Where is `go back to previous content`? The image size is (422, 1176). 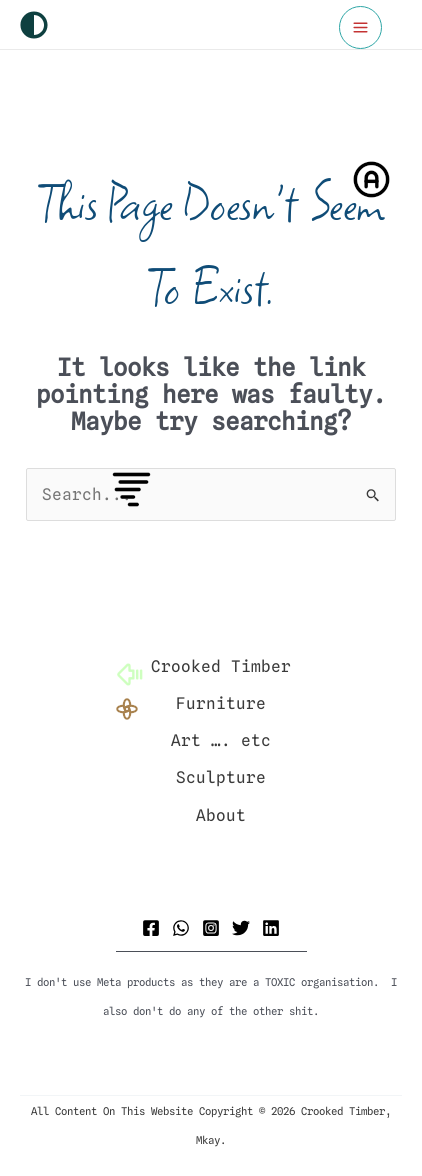
go back to previous content is located at coordinates (129, 674).